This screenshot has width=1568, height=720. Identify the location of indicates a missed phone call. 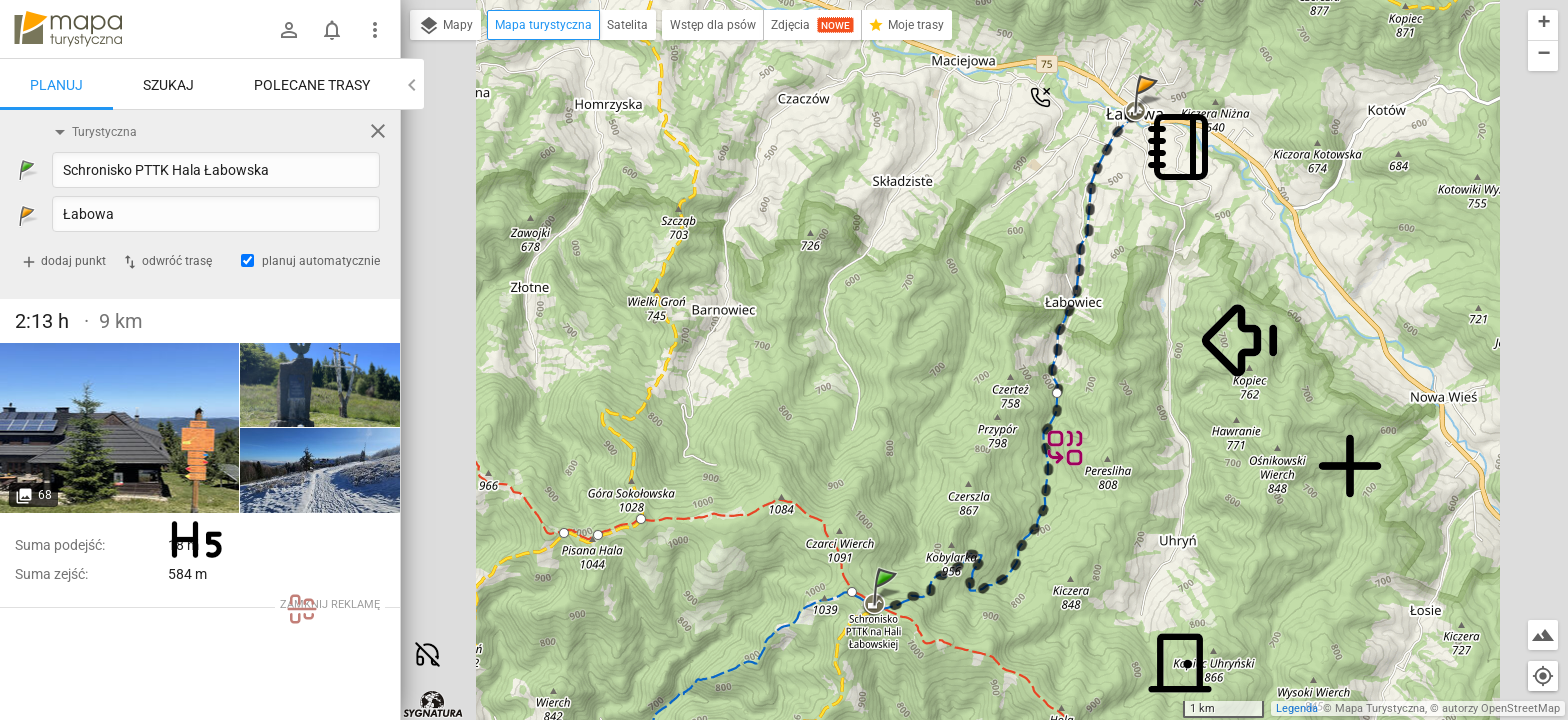
(1040, 97).